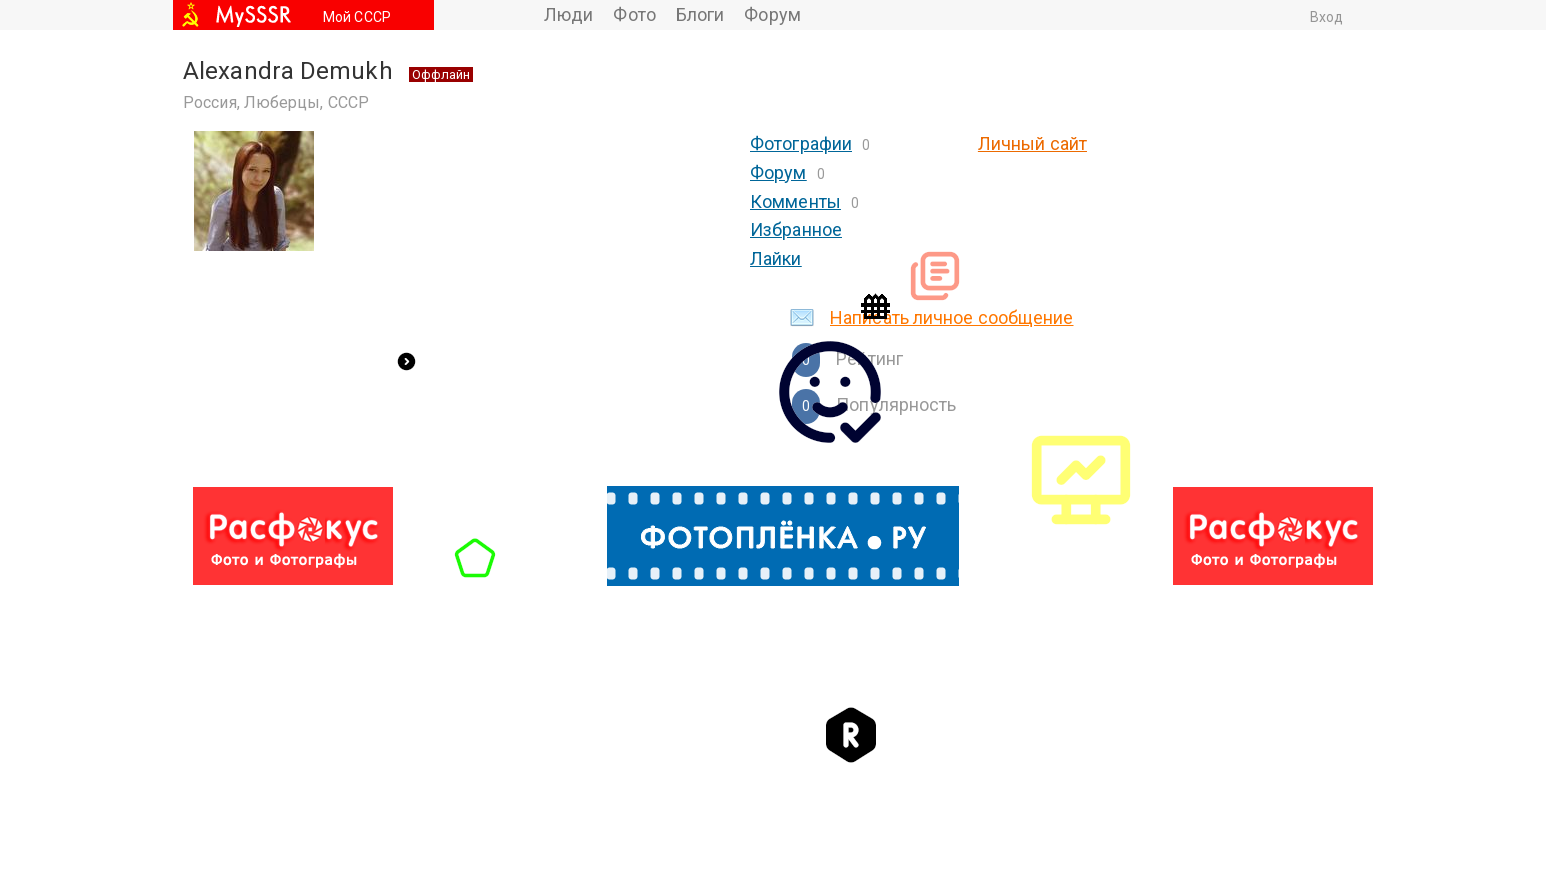  I want to click on indicates a restricted or rated content category, so click(851, 735).